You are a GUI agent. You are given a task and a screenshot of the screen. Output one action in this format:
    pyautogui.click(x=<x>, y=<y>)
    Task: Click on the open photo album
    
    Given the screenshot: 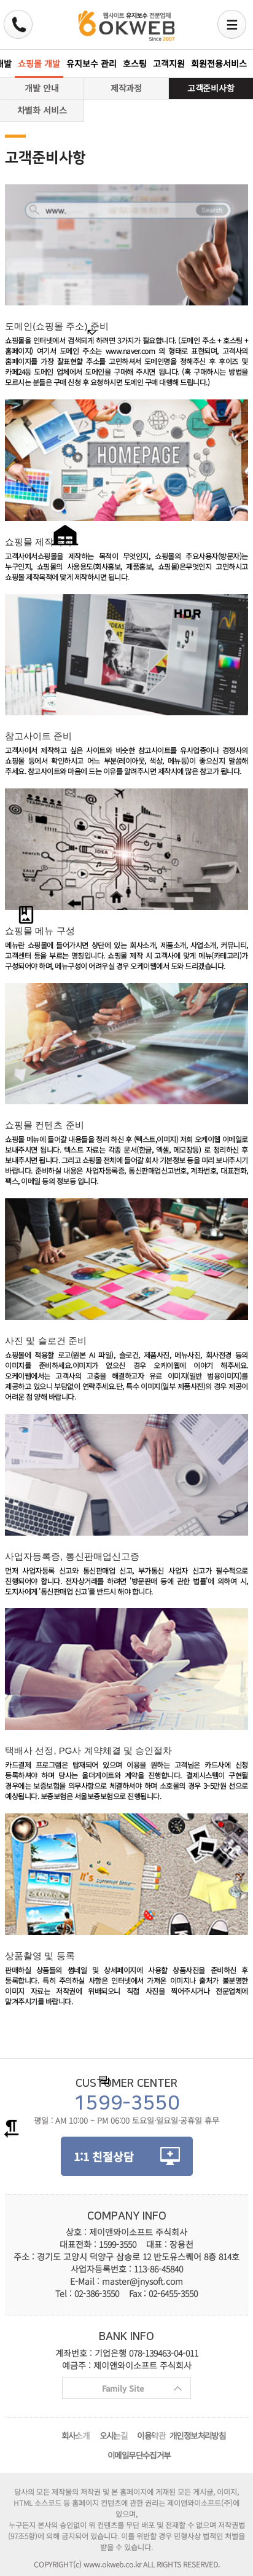 What is the action you would take?
    pyautogui.click(x=26, y=914)
    